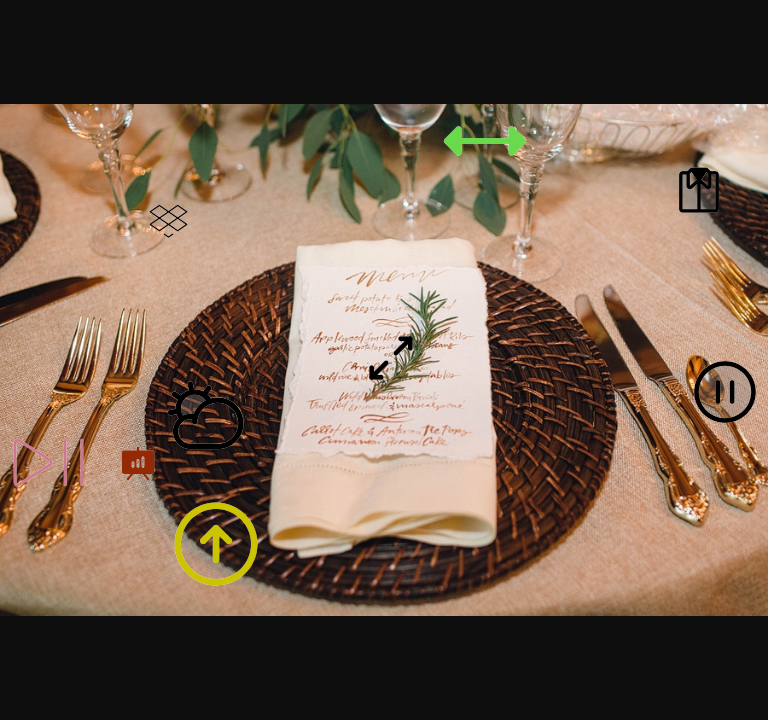  What do you see at coordinates (216, 544) in the screenshot?
I see `scroll to top of page` at bounding box center [216, 544].